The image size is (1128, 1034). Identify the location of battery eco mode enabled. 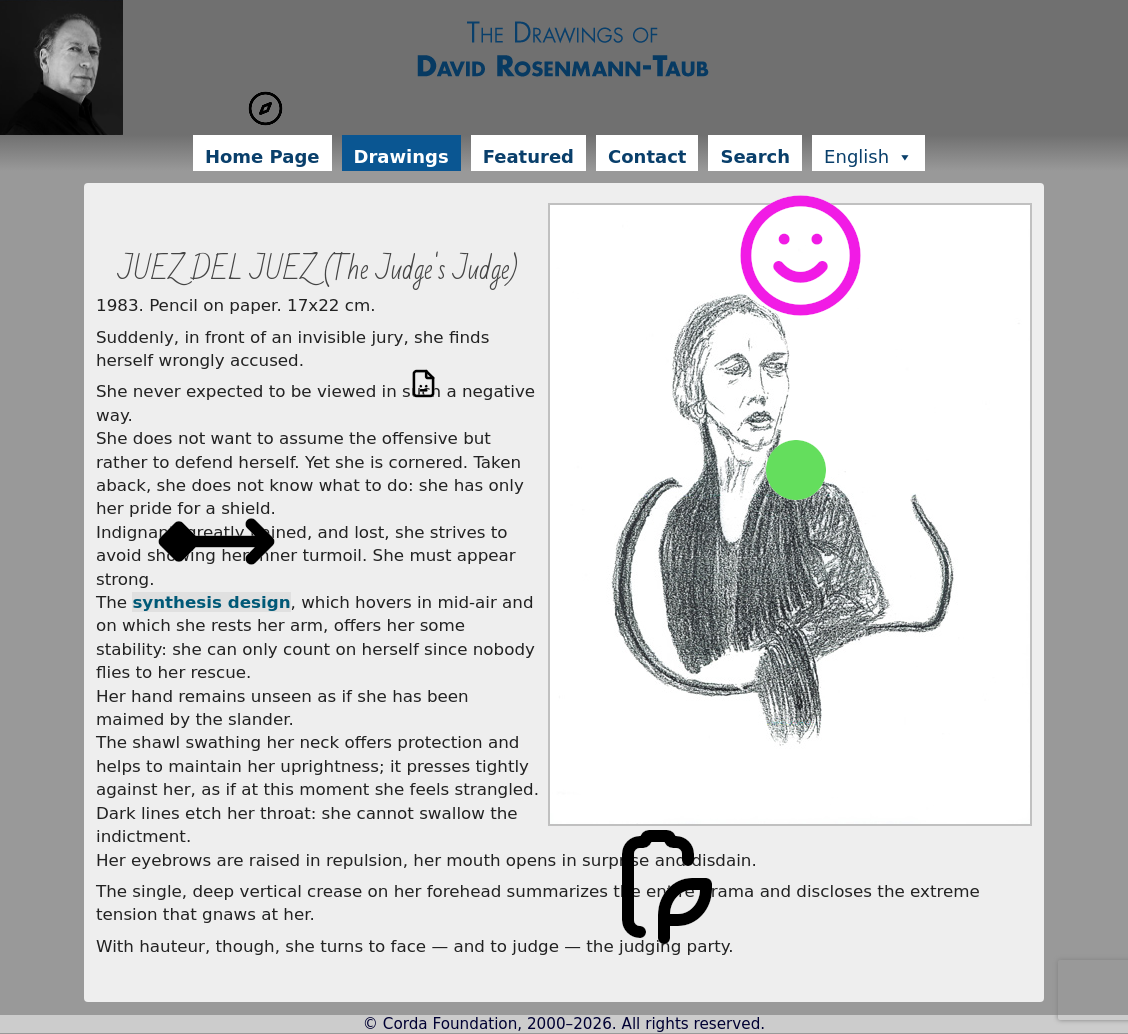
(658, 884).